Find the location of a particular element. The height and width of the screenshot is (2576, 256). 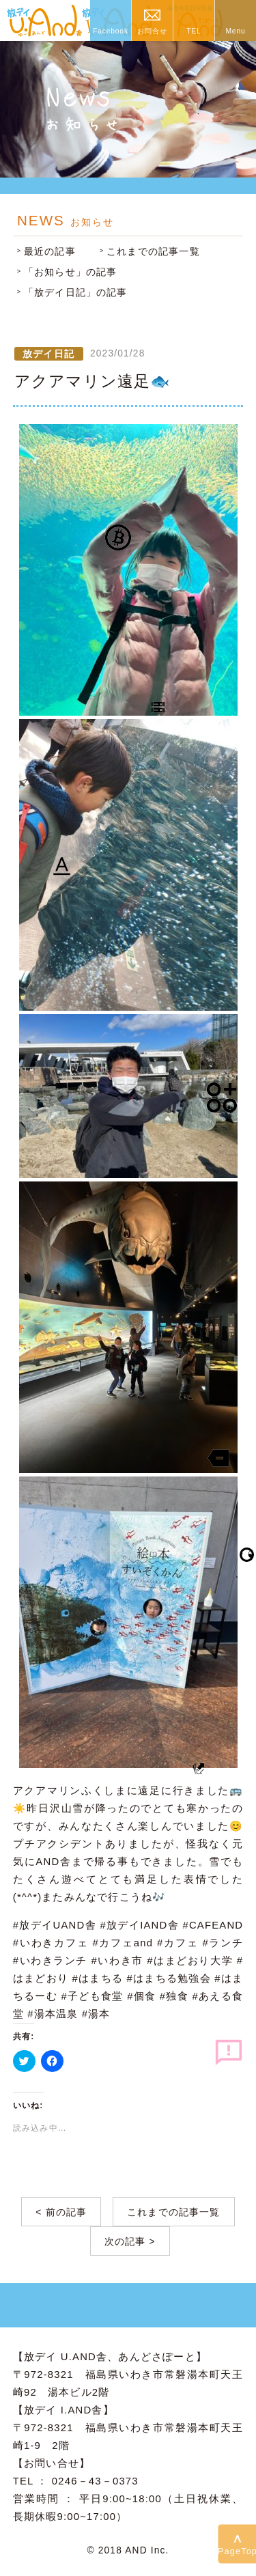

eagle app logo is located at coordinates (246, 1554).